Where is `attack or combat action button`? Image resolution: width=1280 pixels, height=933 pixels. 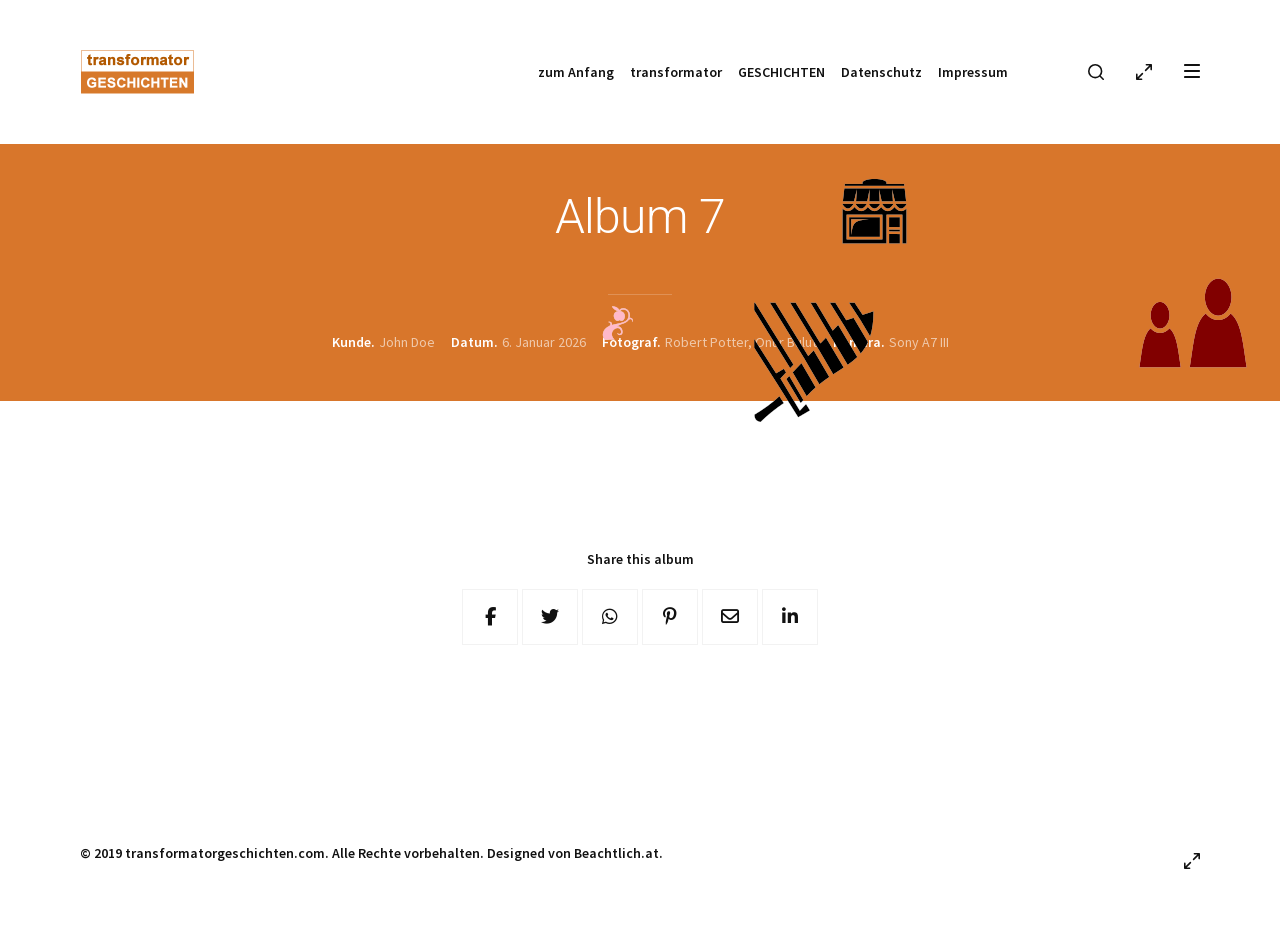 attack or combat action button is located at coordinates (813, 362).